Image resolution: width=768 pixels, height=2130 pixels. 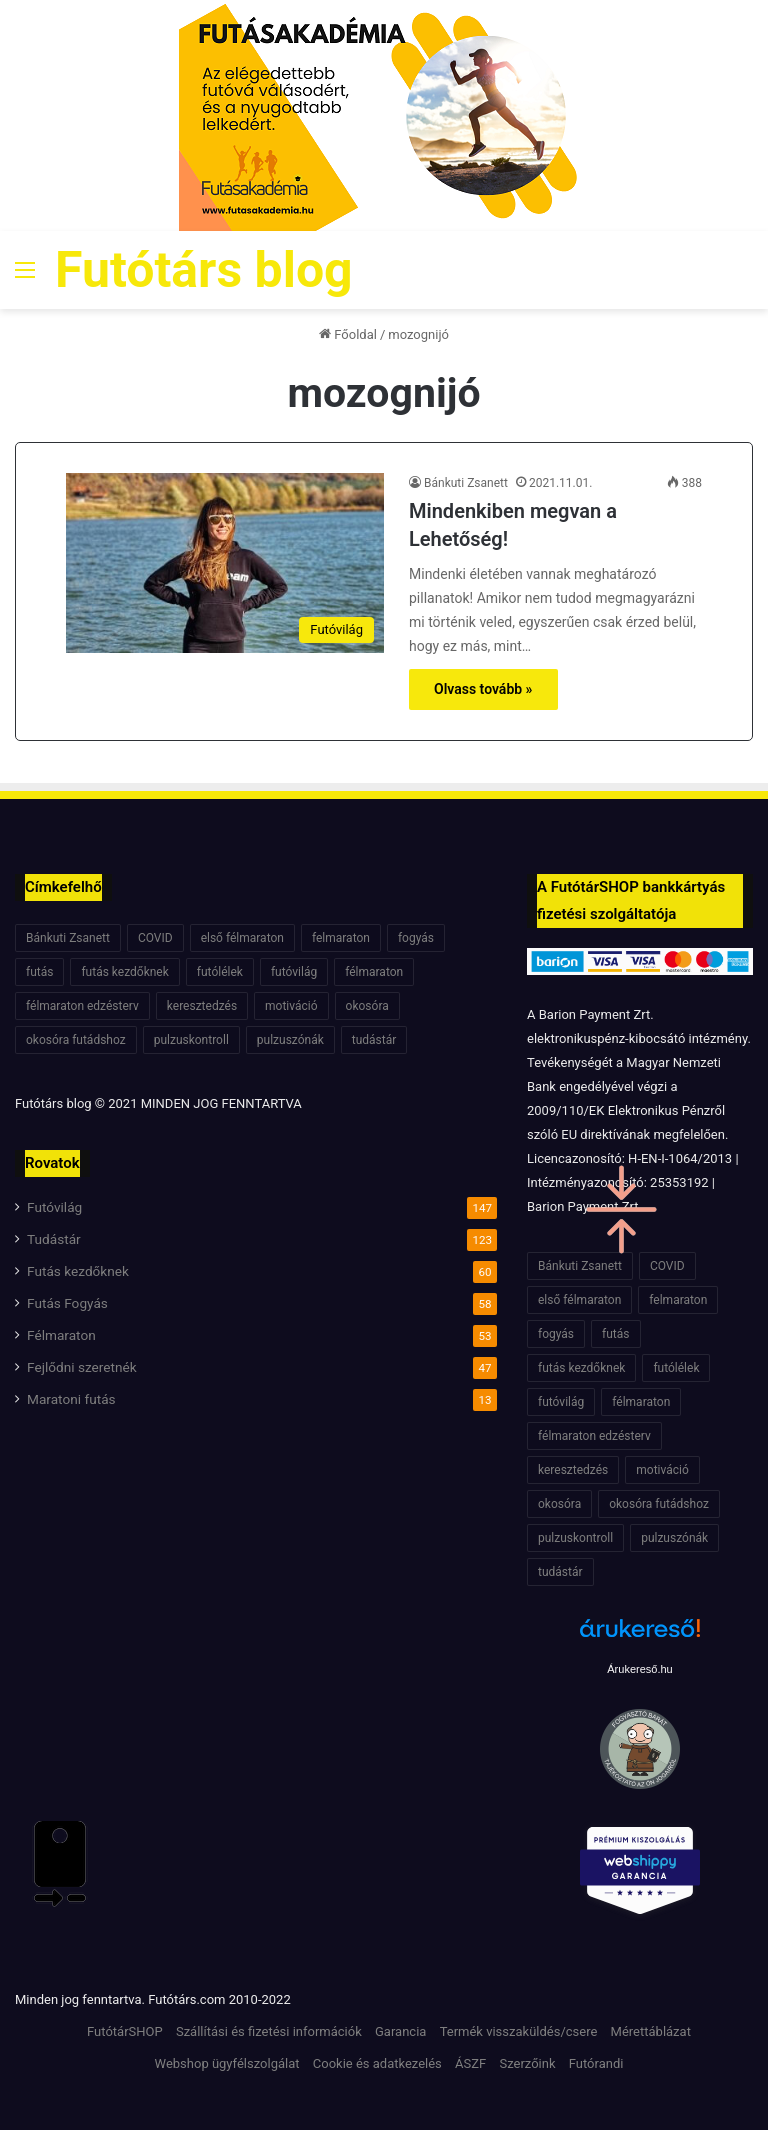 What do you see at coordinates (60, 1865) in the screenshot?
I see `switch to rear camera` at bounding box center [60, 1865].